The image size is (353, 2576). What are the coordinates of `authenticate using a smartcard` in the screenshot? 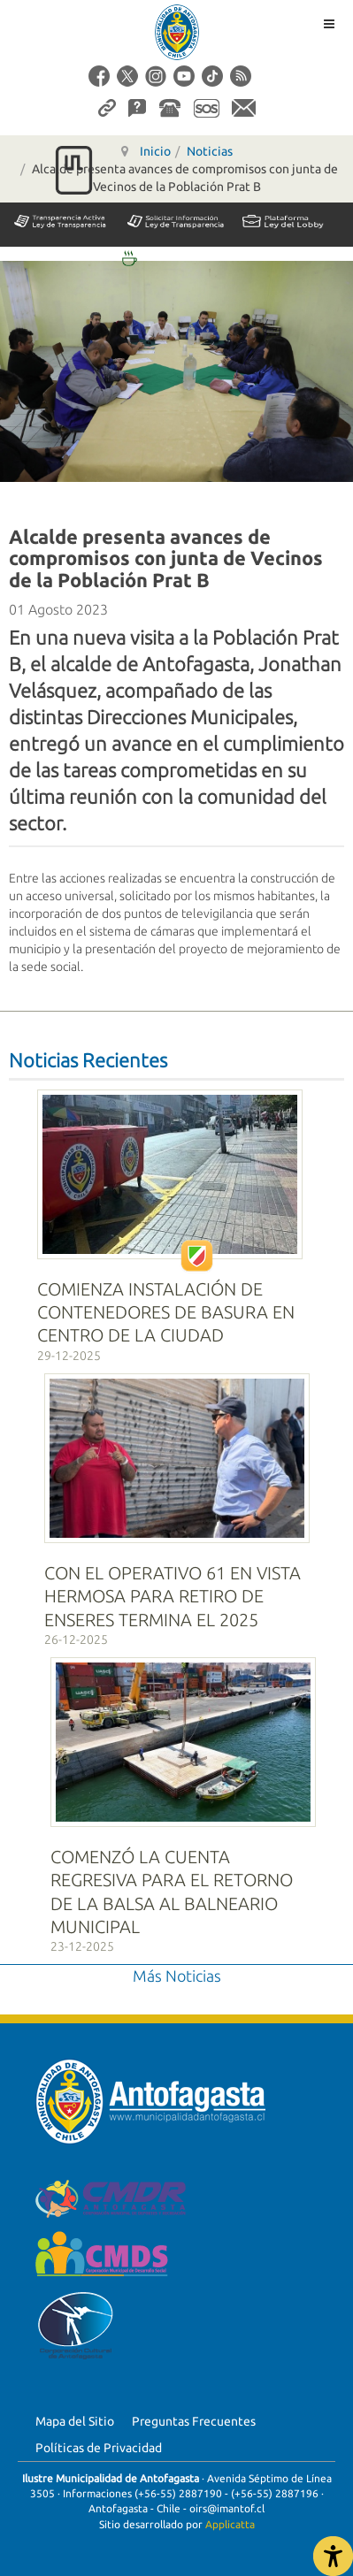 It's located at (73, 170).